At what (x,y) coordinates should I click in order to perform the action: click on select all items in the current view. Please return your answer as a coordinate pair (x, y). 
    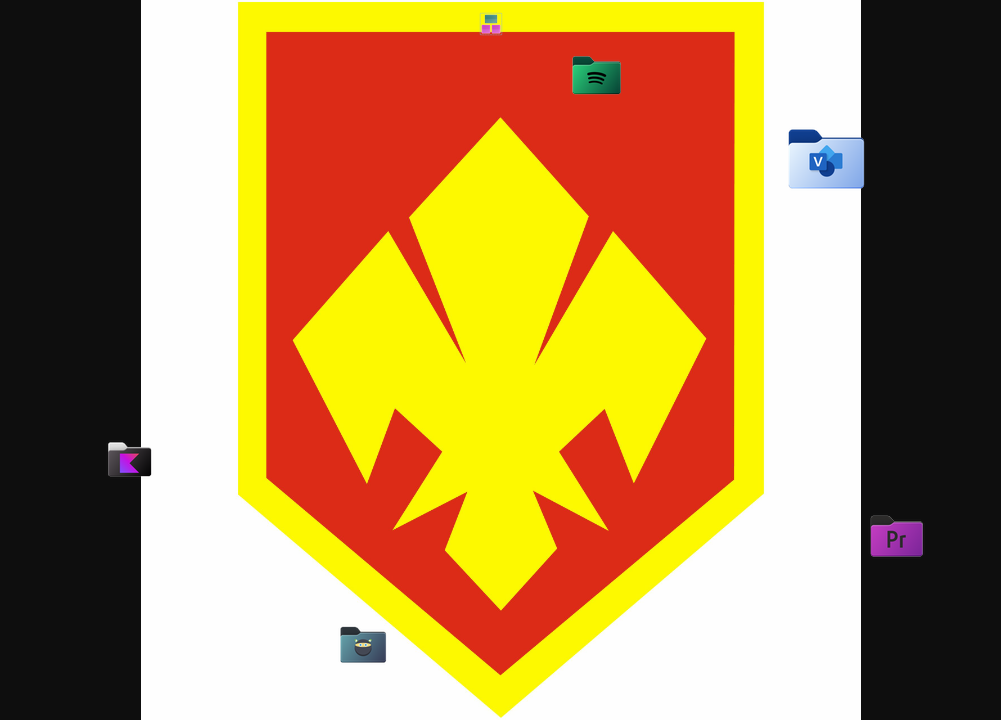
    Looking at the image, I should click on (491, 24).